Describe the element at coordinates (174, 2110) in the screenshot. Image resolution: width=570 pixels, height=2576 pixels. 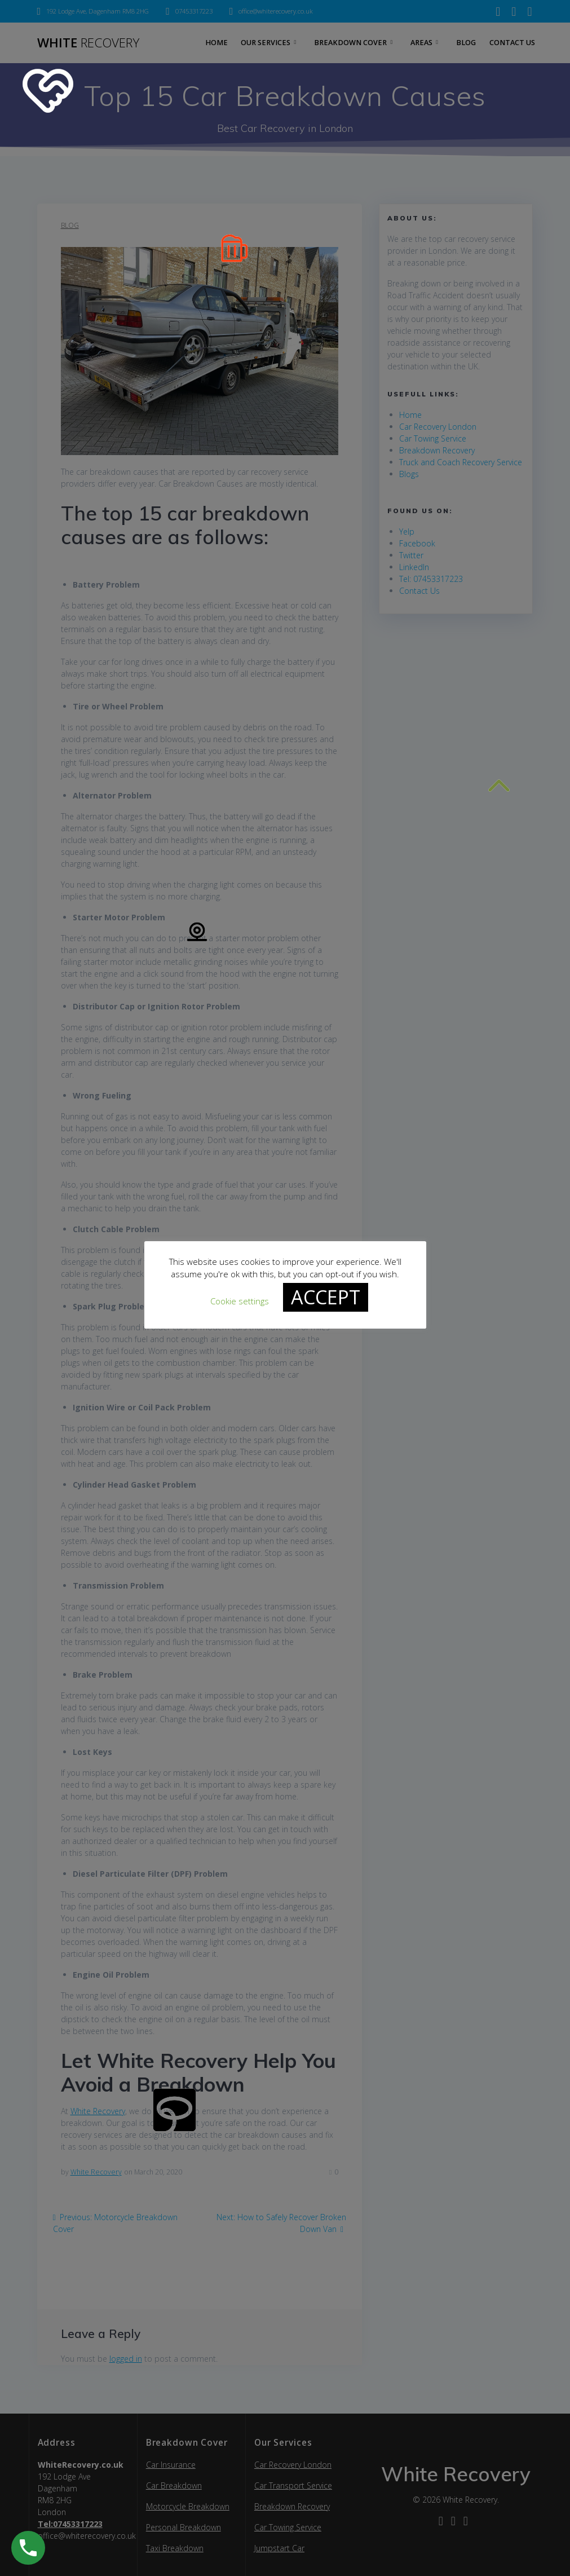
I see `use lasso selection tool` at that location.